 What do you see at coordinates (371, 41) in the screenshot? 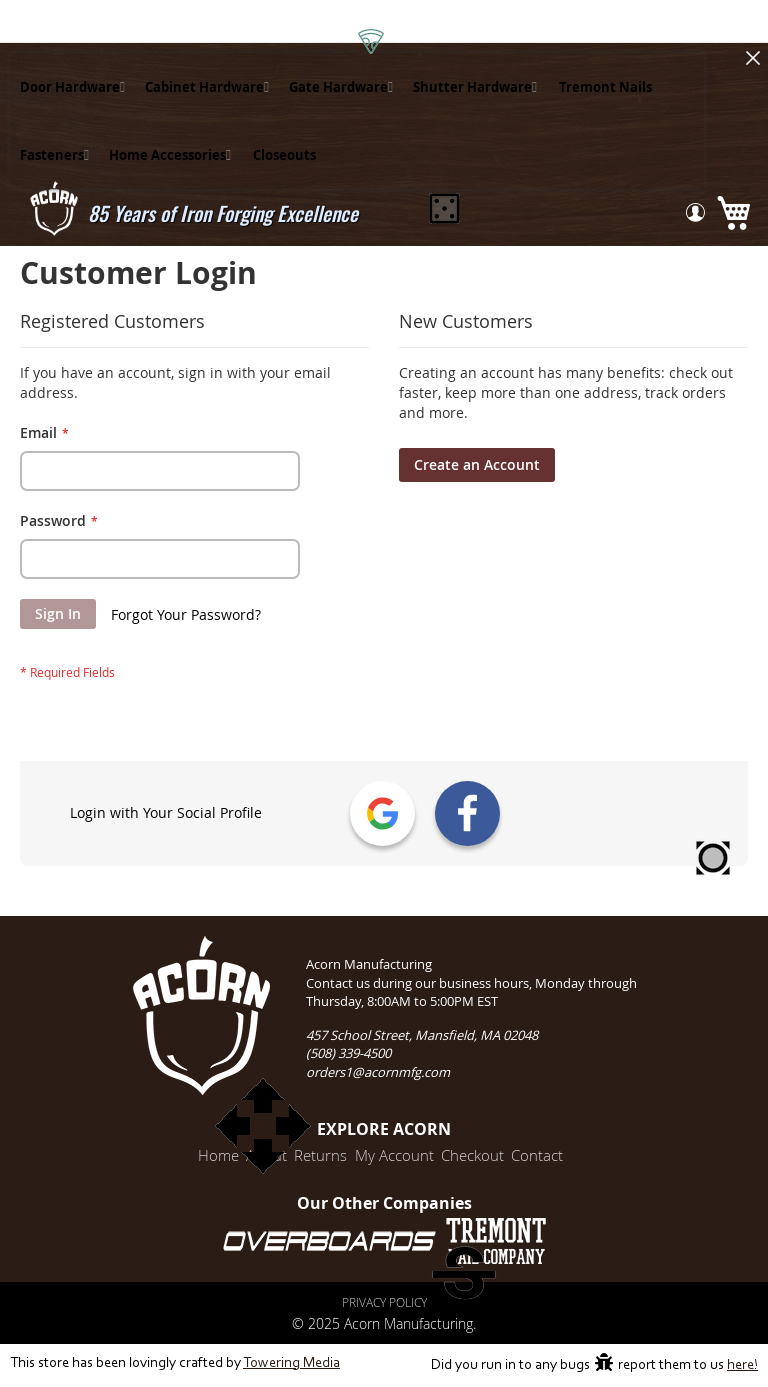
I see `browse food or restaurant options` at bounding box center [371, 41].